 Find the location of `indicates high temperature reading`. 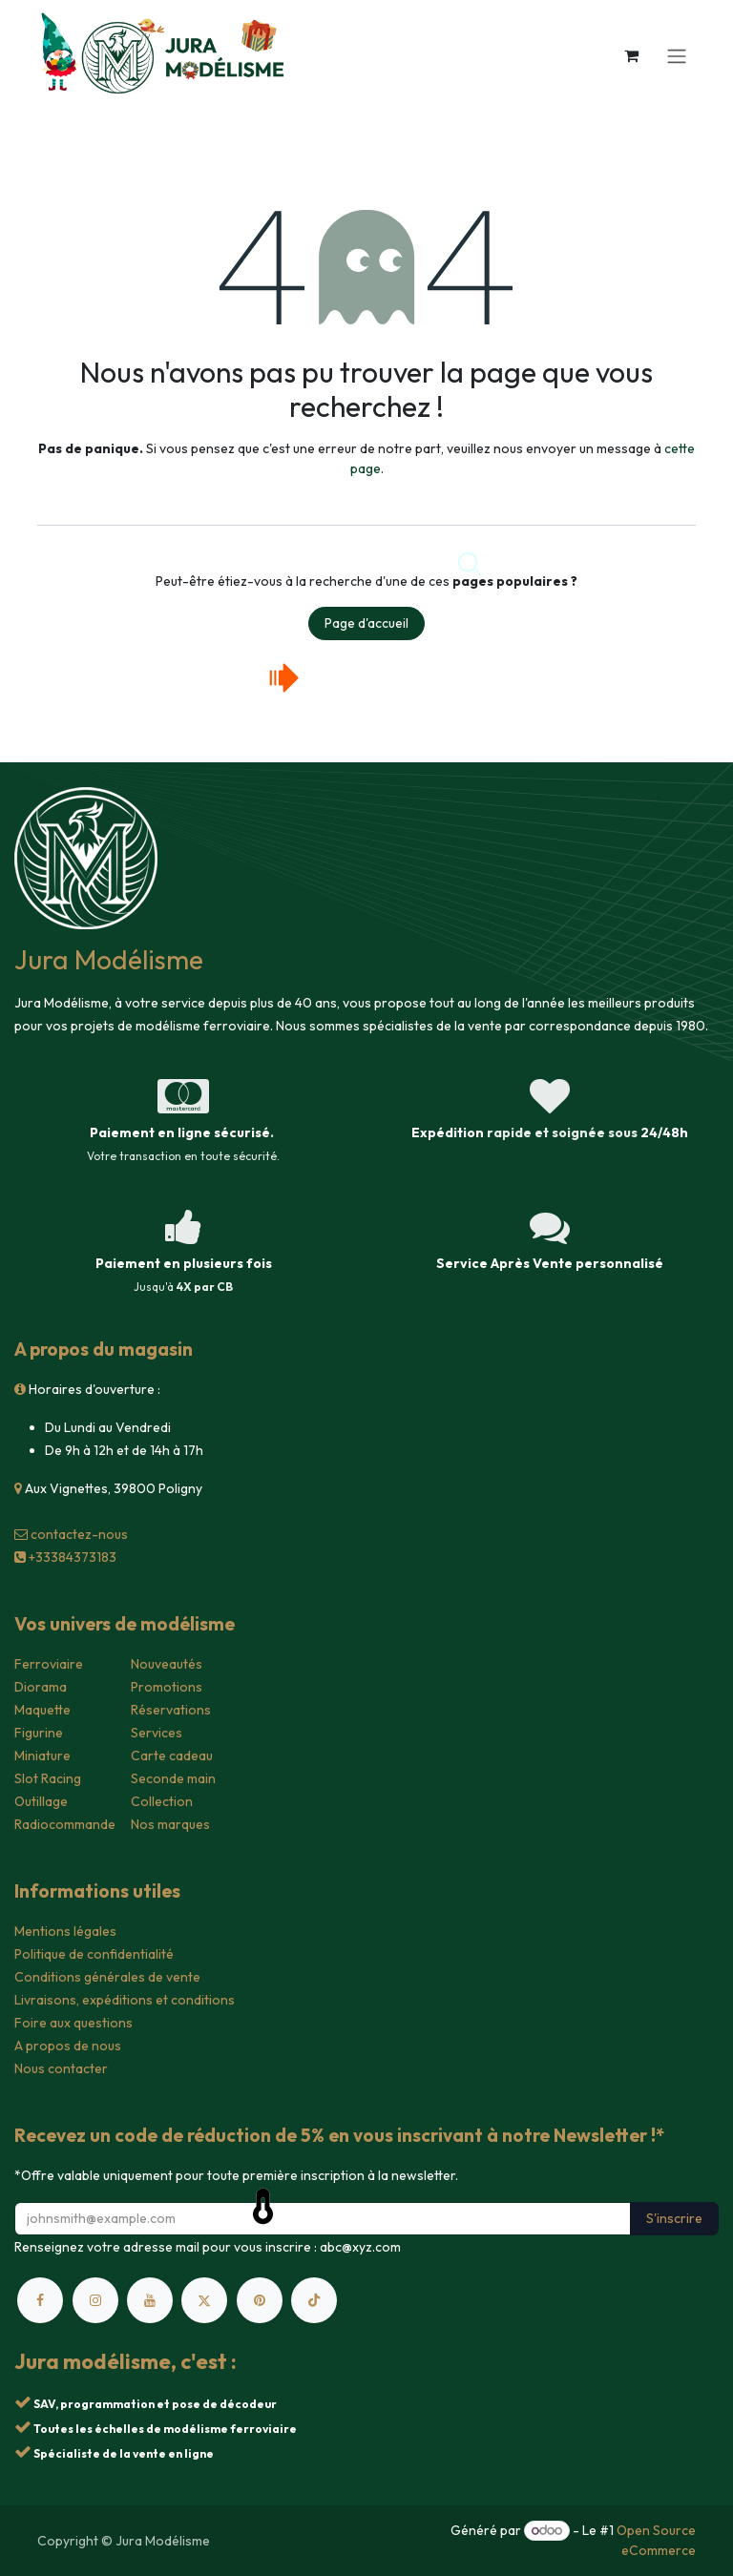

indicates high temperature reading is located at coordinates (262, 2206).